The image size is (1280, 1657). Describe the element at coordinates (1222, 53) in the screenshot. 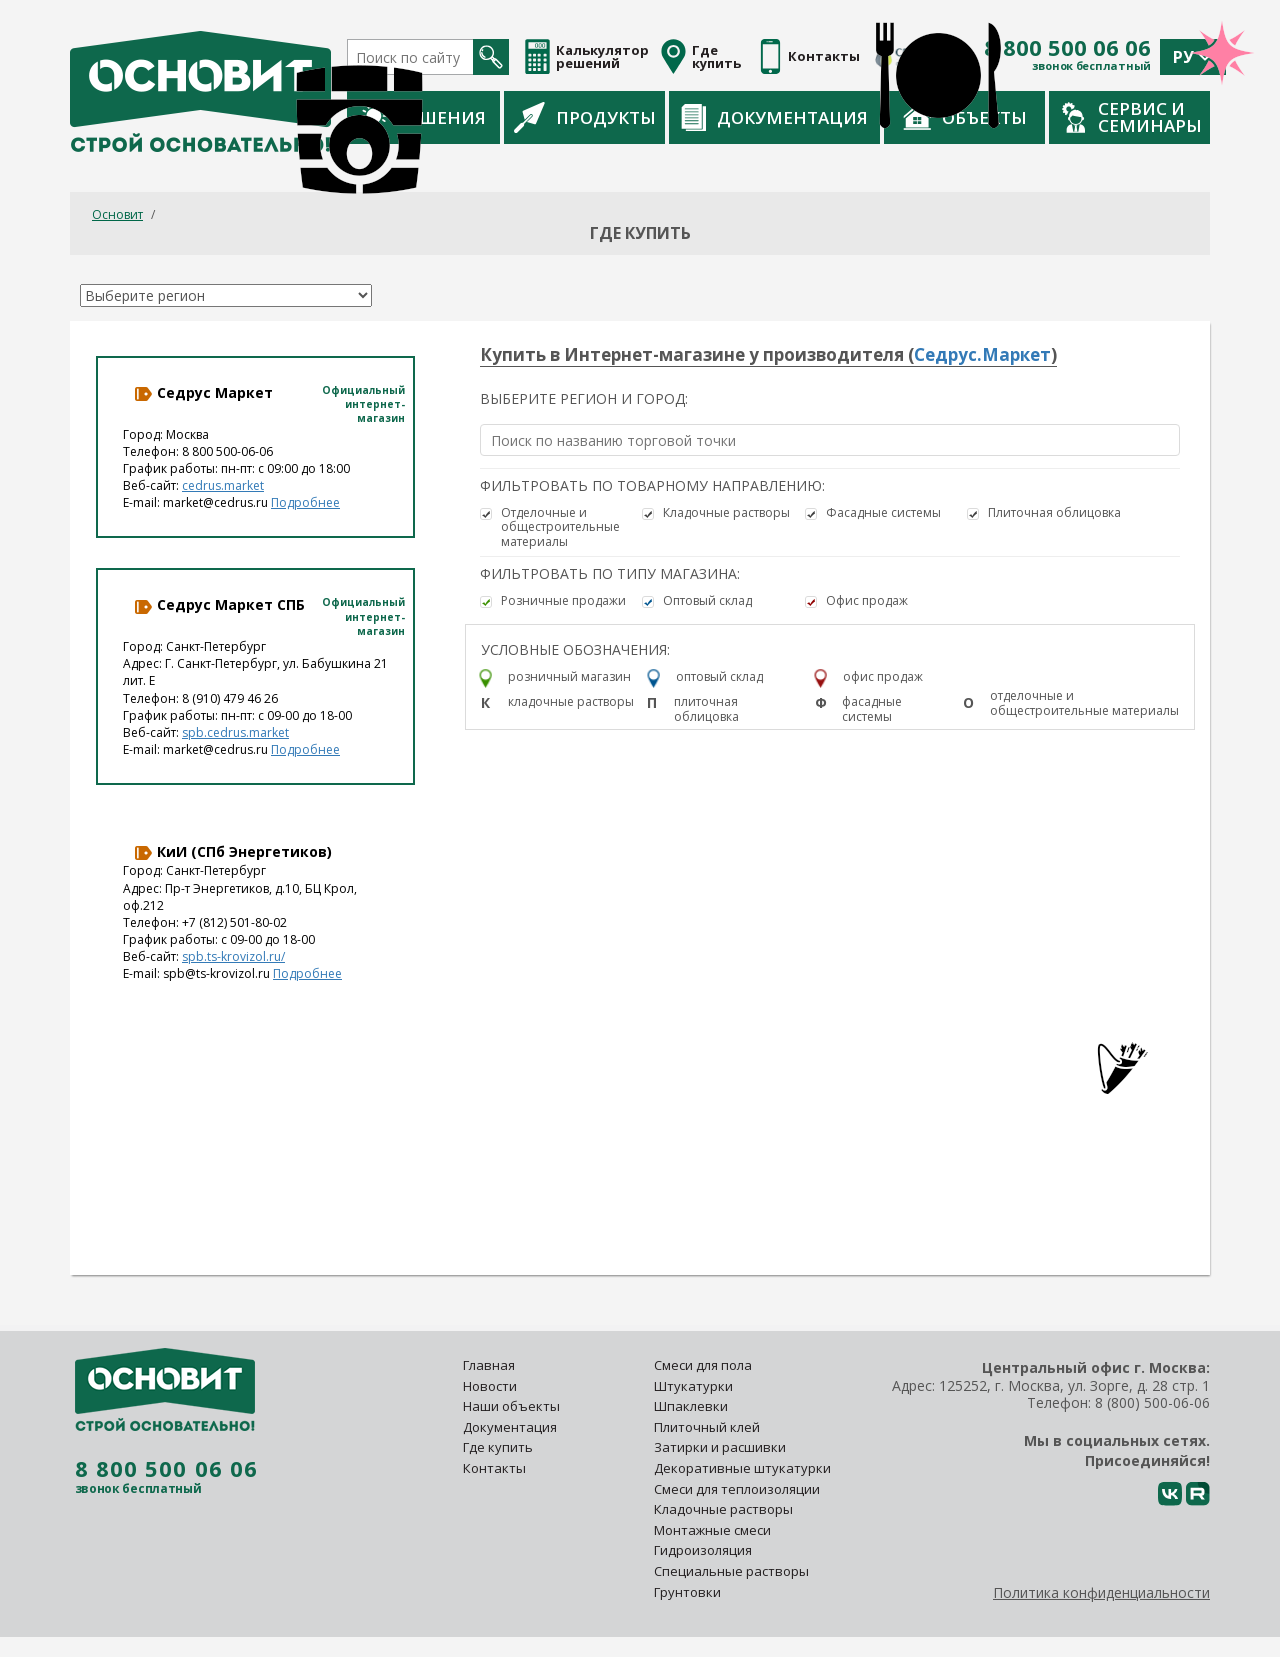

I see `navigate using compass or directional guide` at that location.